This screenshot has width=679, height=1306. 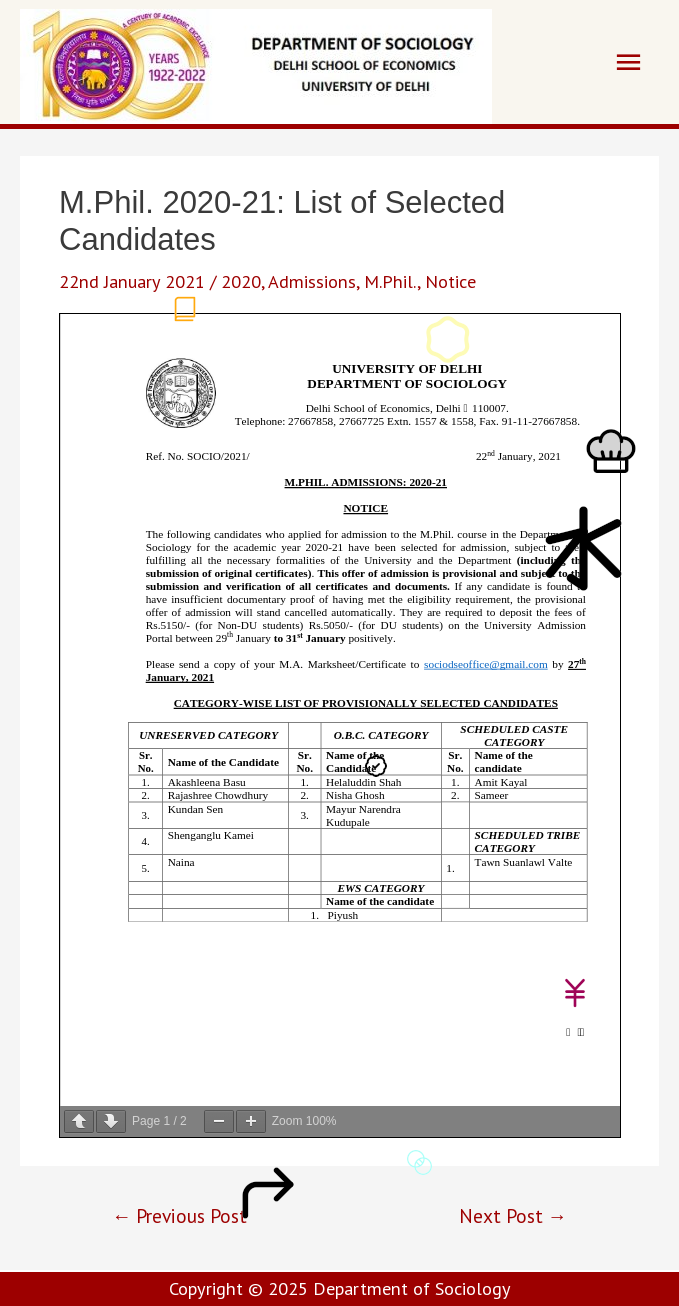 I want to click on intersect or merge two shapes, so click(x=419, y=1162).